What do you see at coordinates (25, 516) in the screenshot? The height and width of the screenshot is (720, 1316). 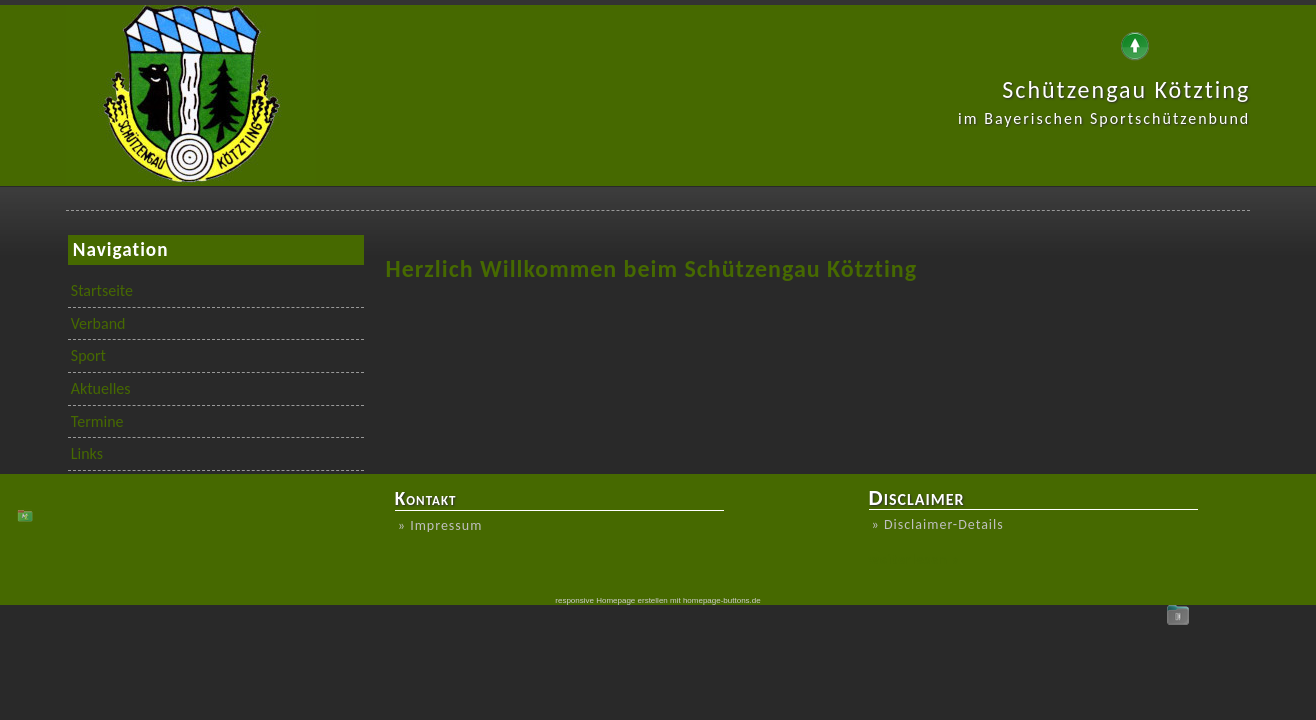 I see `open mcreator project files folder` at bounding box center [25, 516].